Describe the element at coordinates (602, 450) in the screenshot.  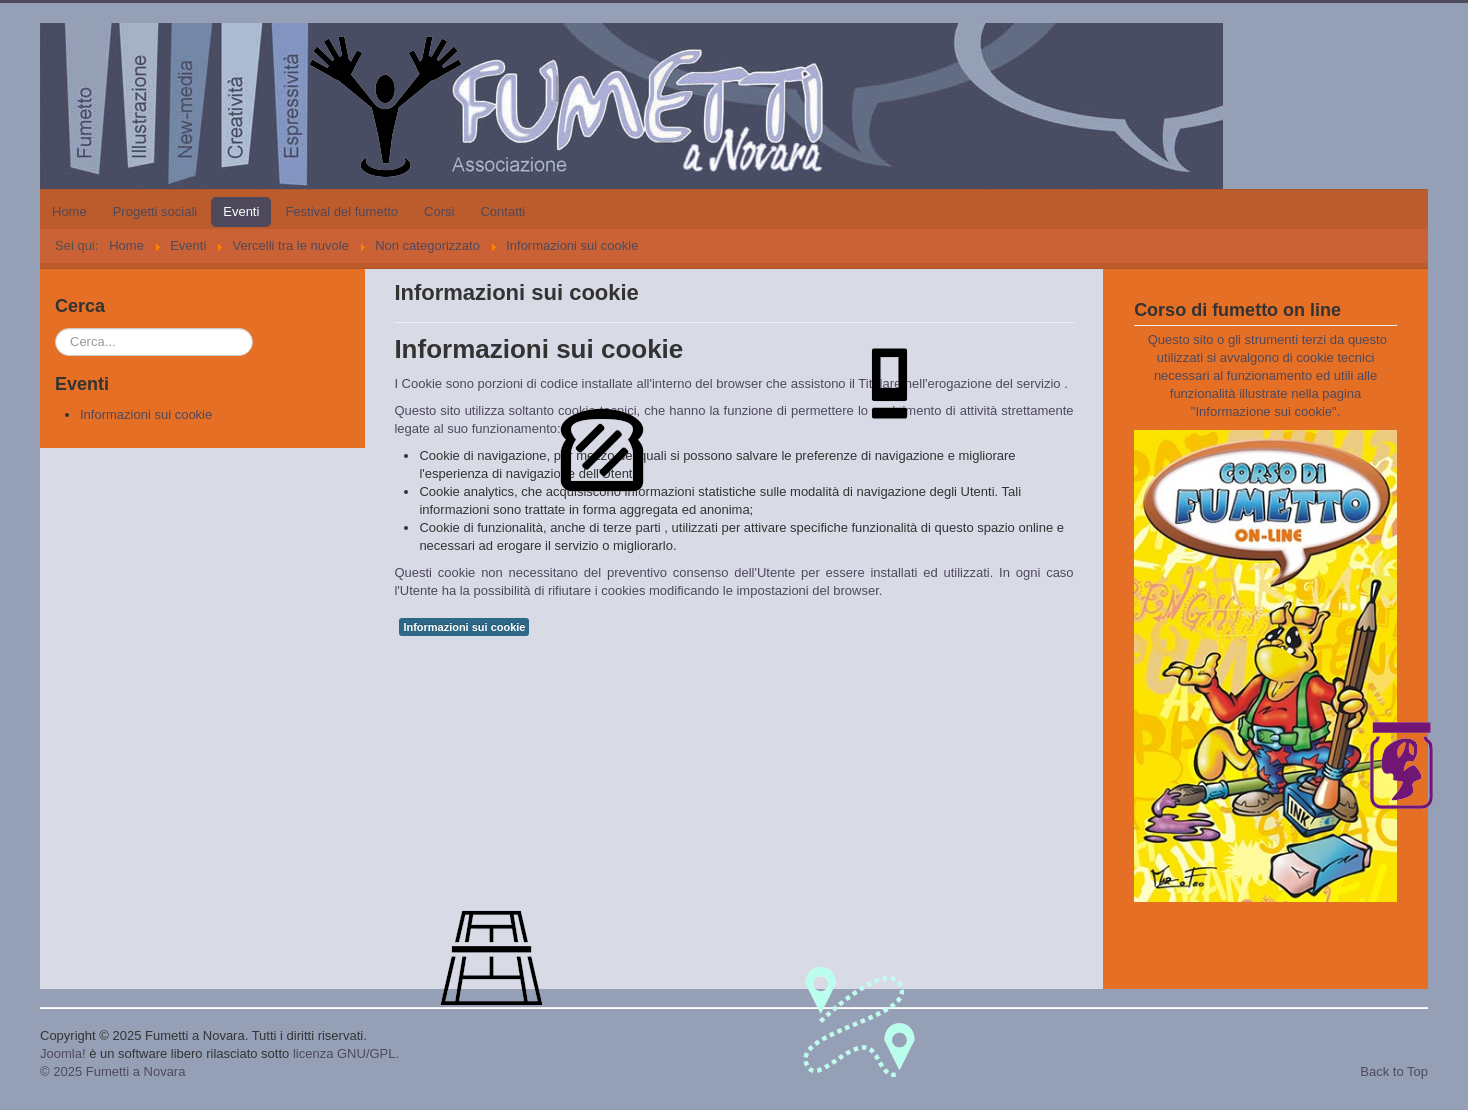
I see `toast or burn food item in a cooking game` at that location.